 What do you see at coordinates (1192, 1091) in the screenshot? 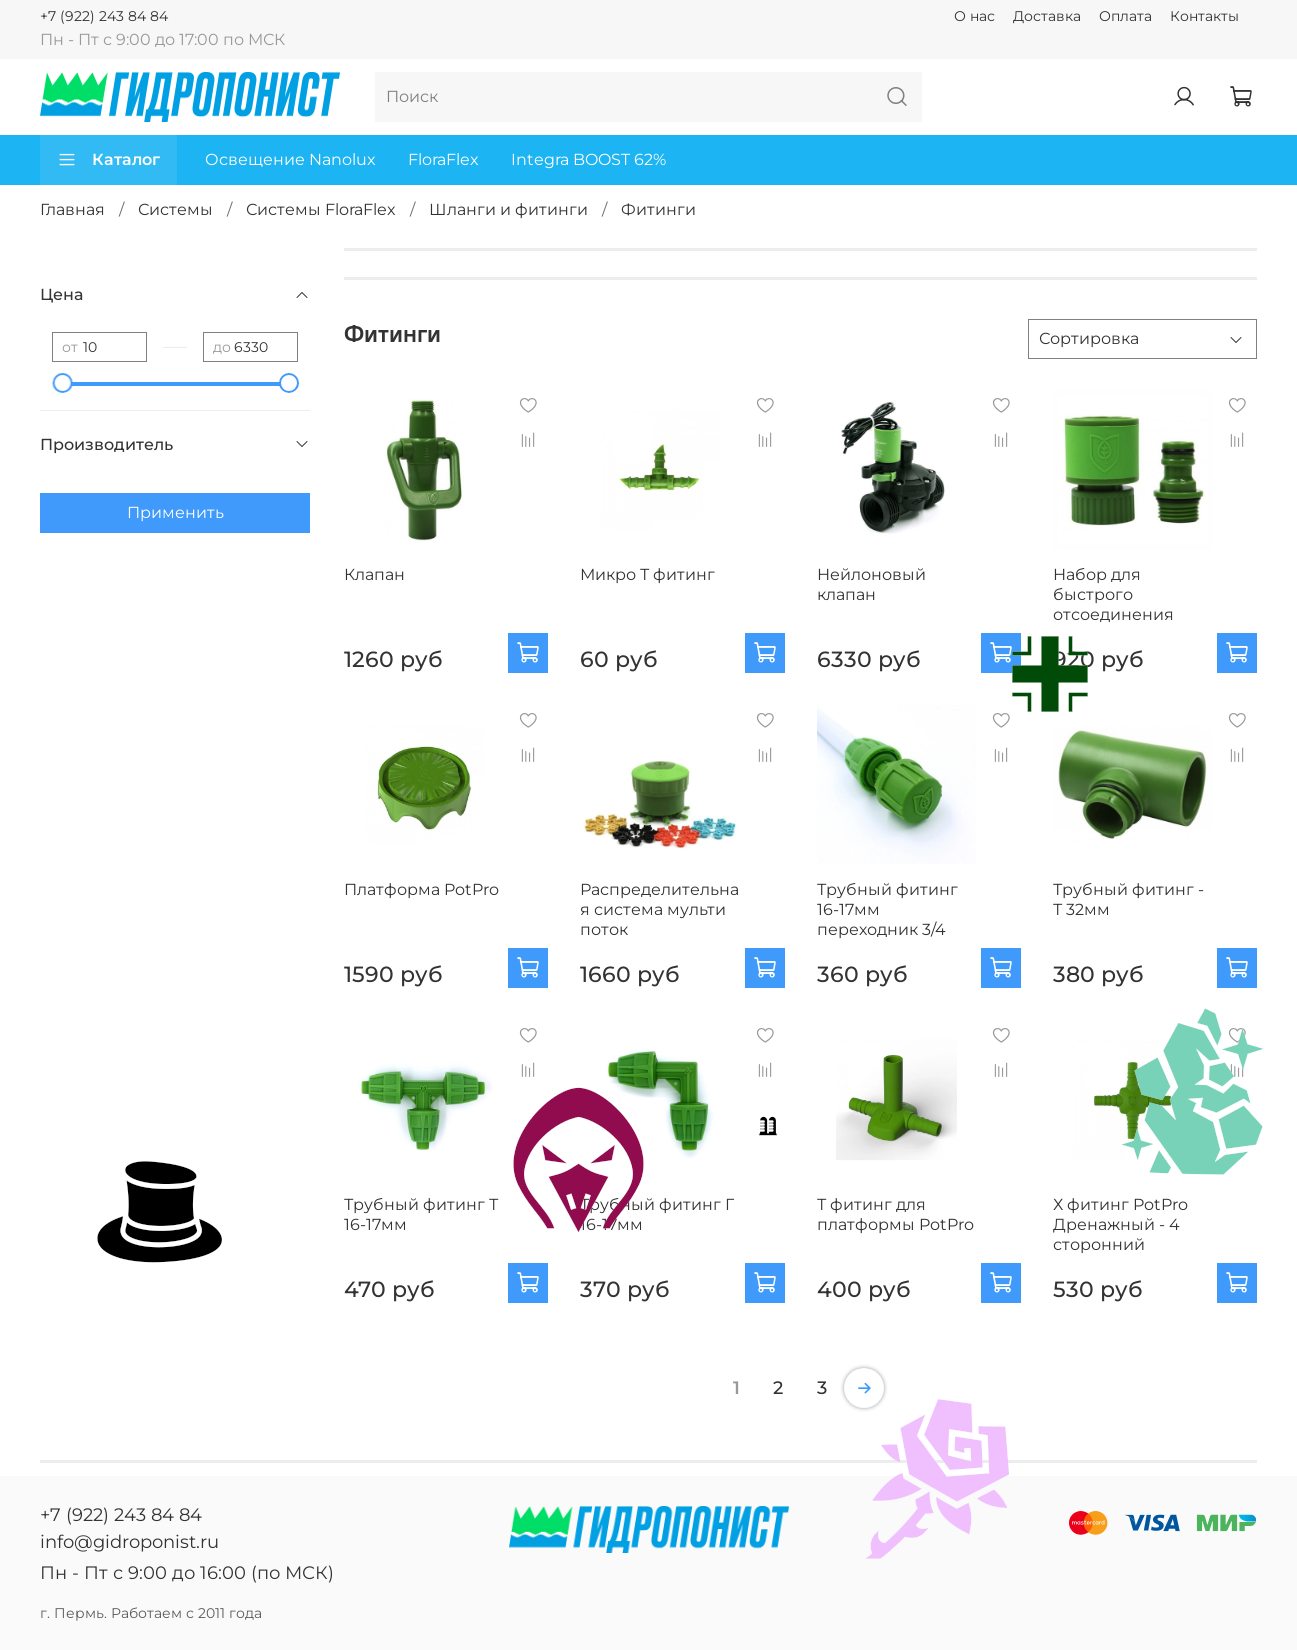
I see `collect ore or mining resources` at bounding box center [1192, 1091].